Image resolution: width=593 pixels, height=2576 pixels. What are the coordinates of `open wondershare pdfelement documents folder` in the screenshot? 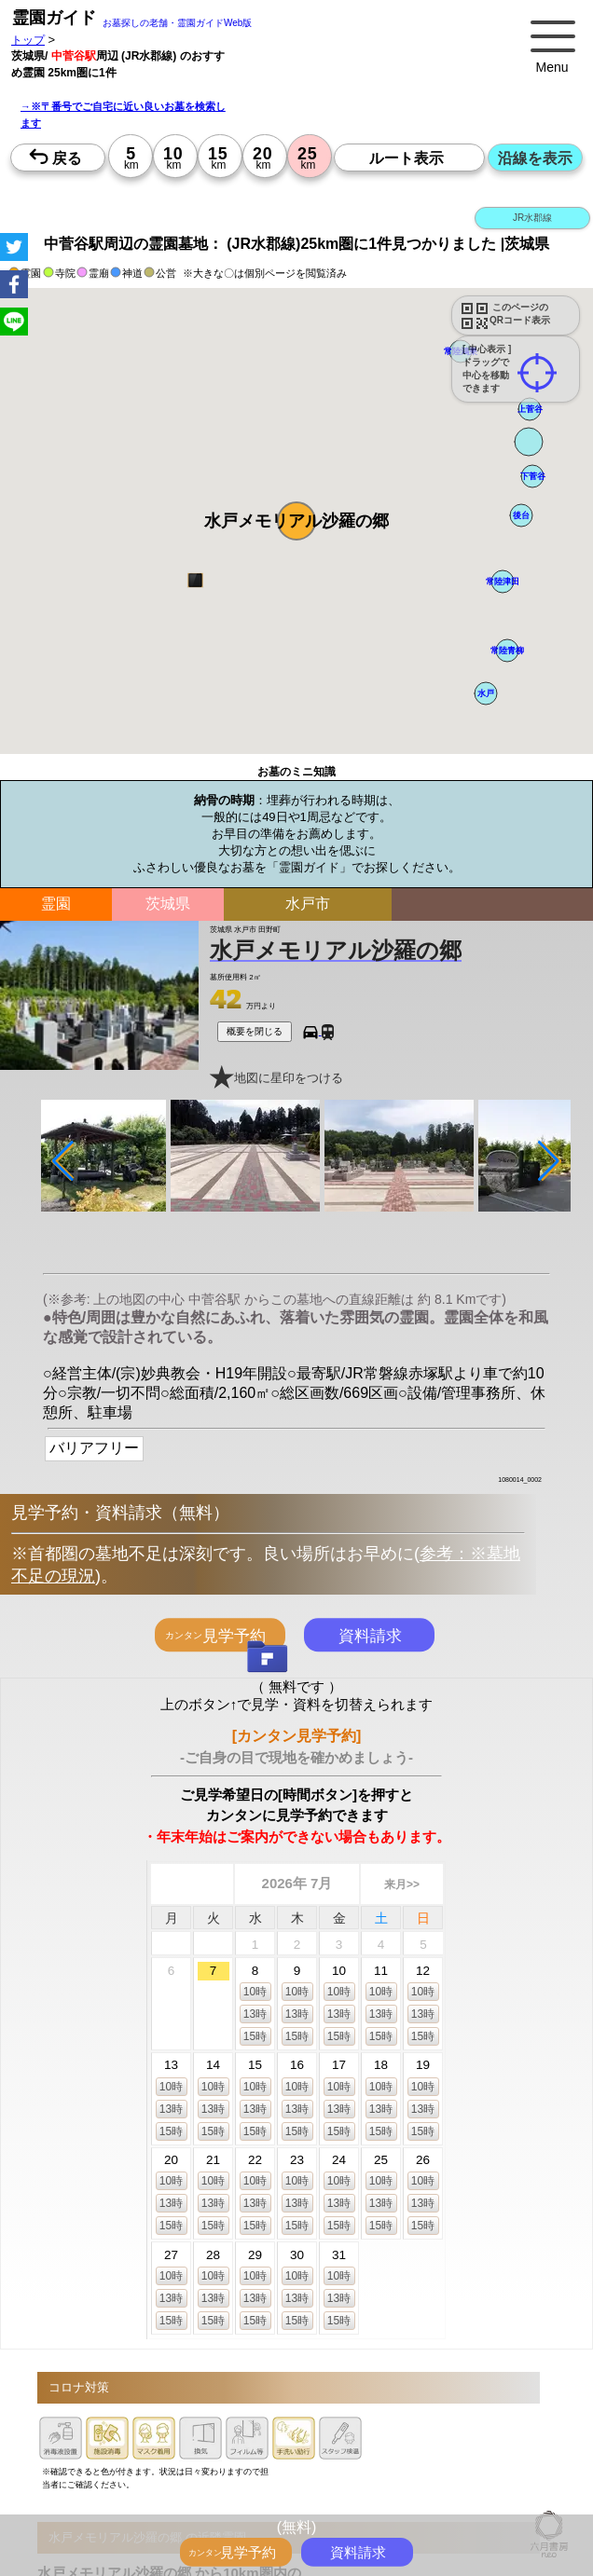 It's located at (267, 1657).